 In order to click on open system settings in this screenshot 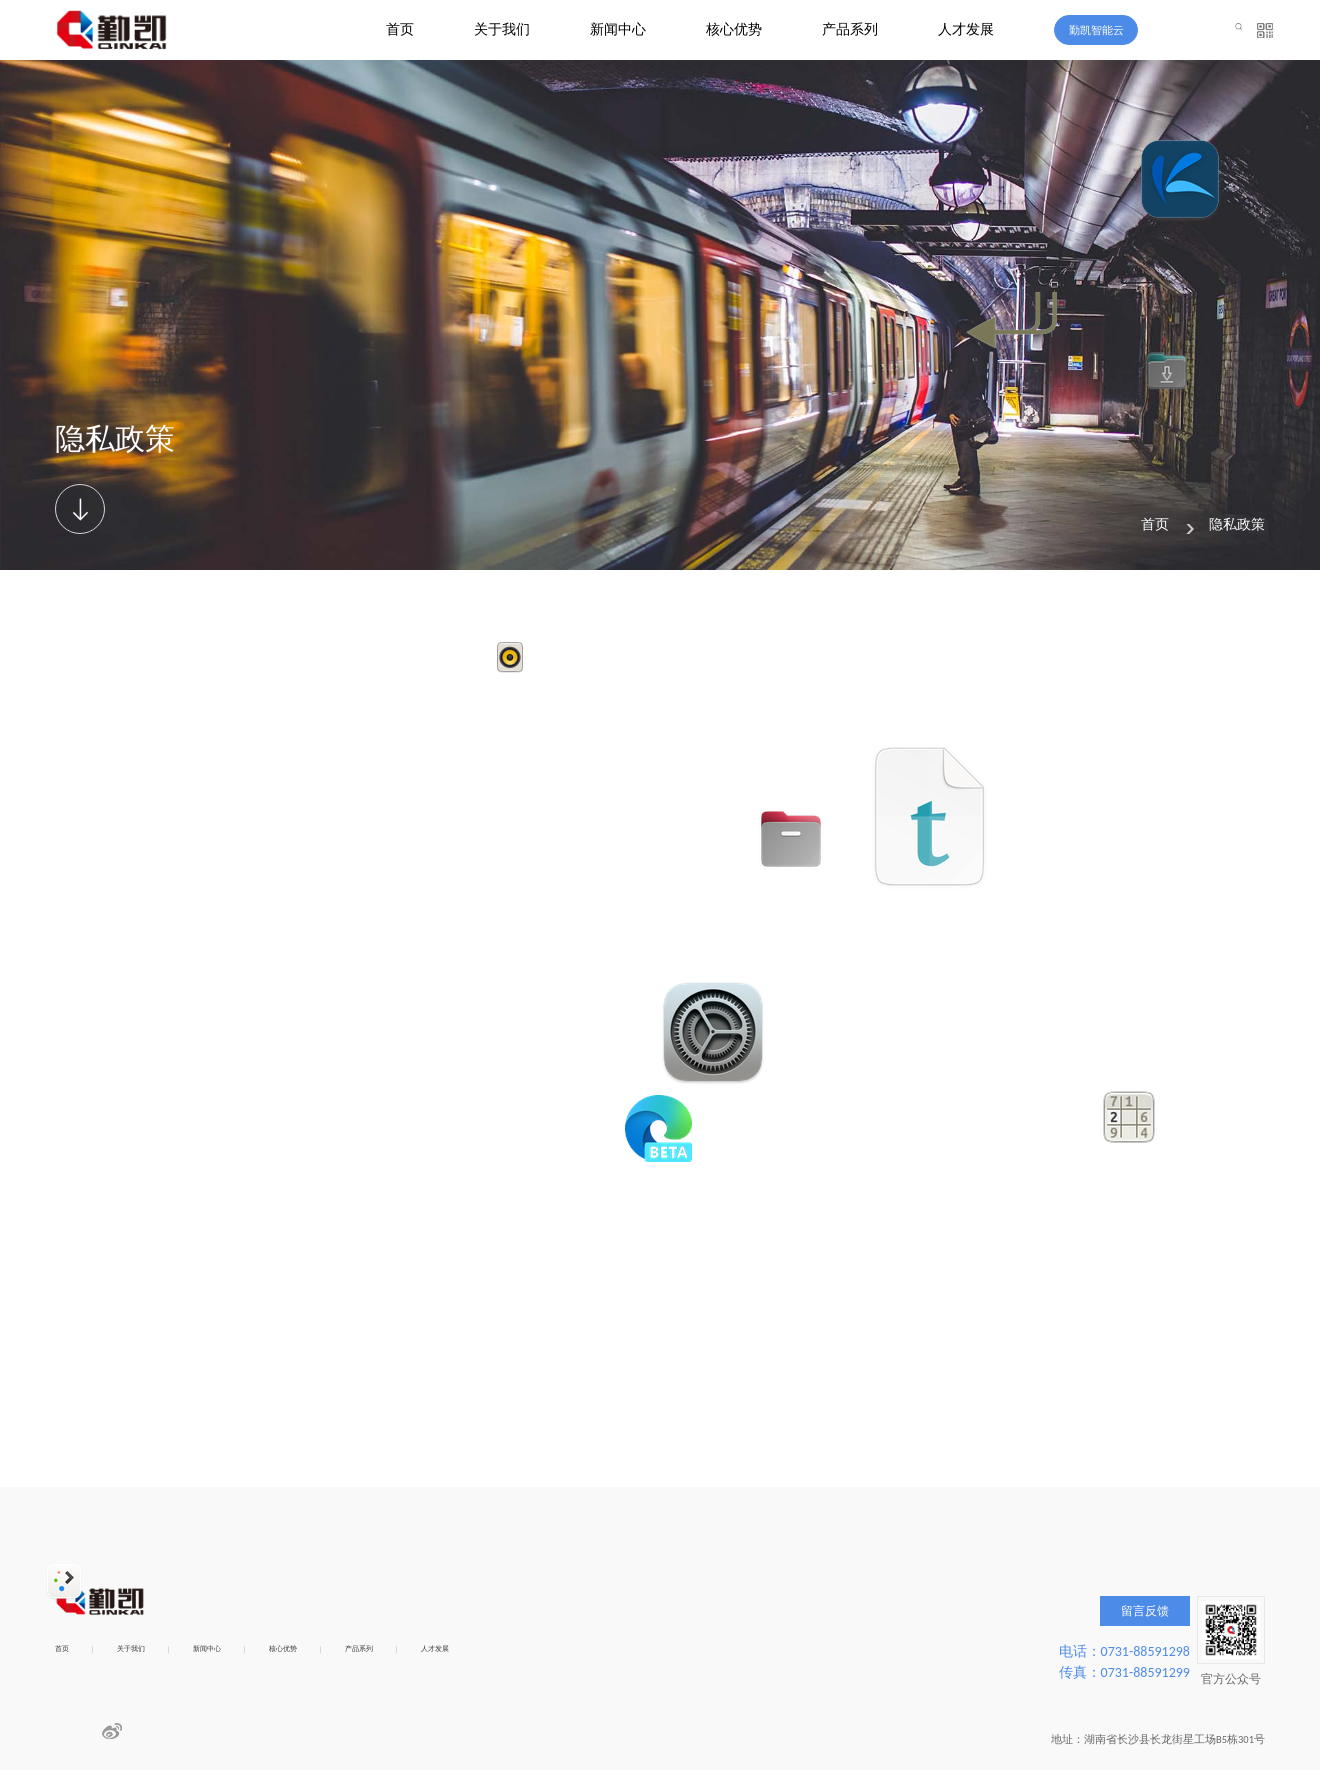, I will do `click(713, 1032)`.